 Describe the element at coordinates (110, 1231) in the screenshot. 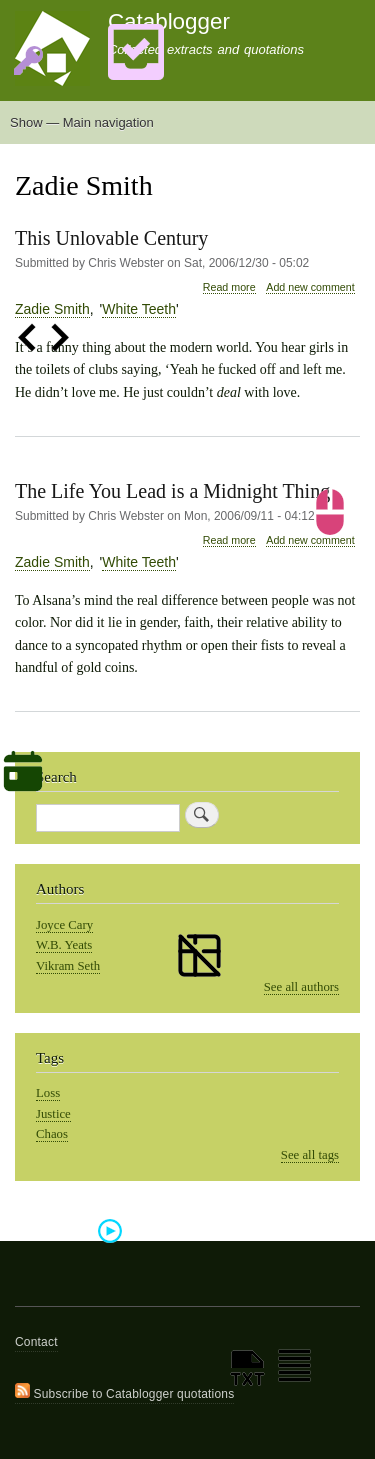

I see `play media or video content` at that location.